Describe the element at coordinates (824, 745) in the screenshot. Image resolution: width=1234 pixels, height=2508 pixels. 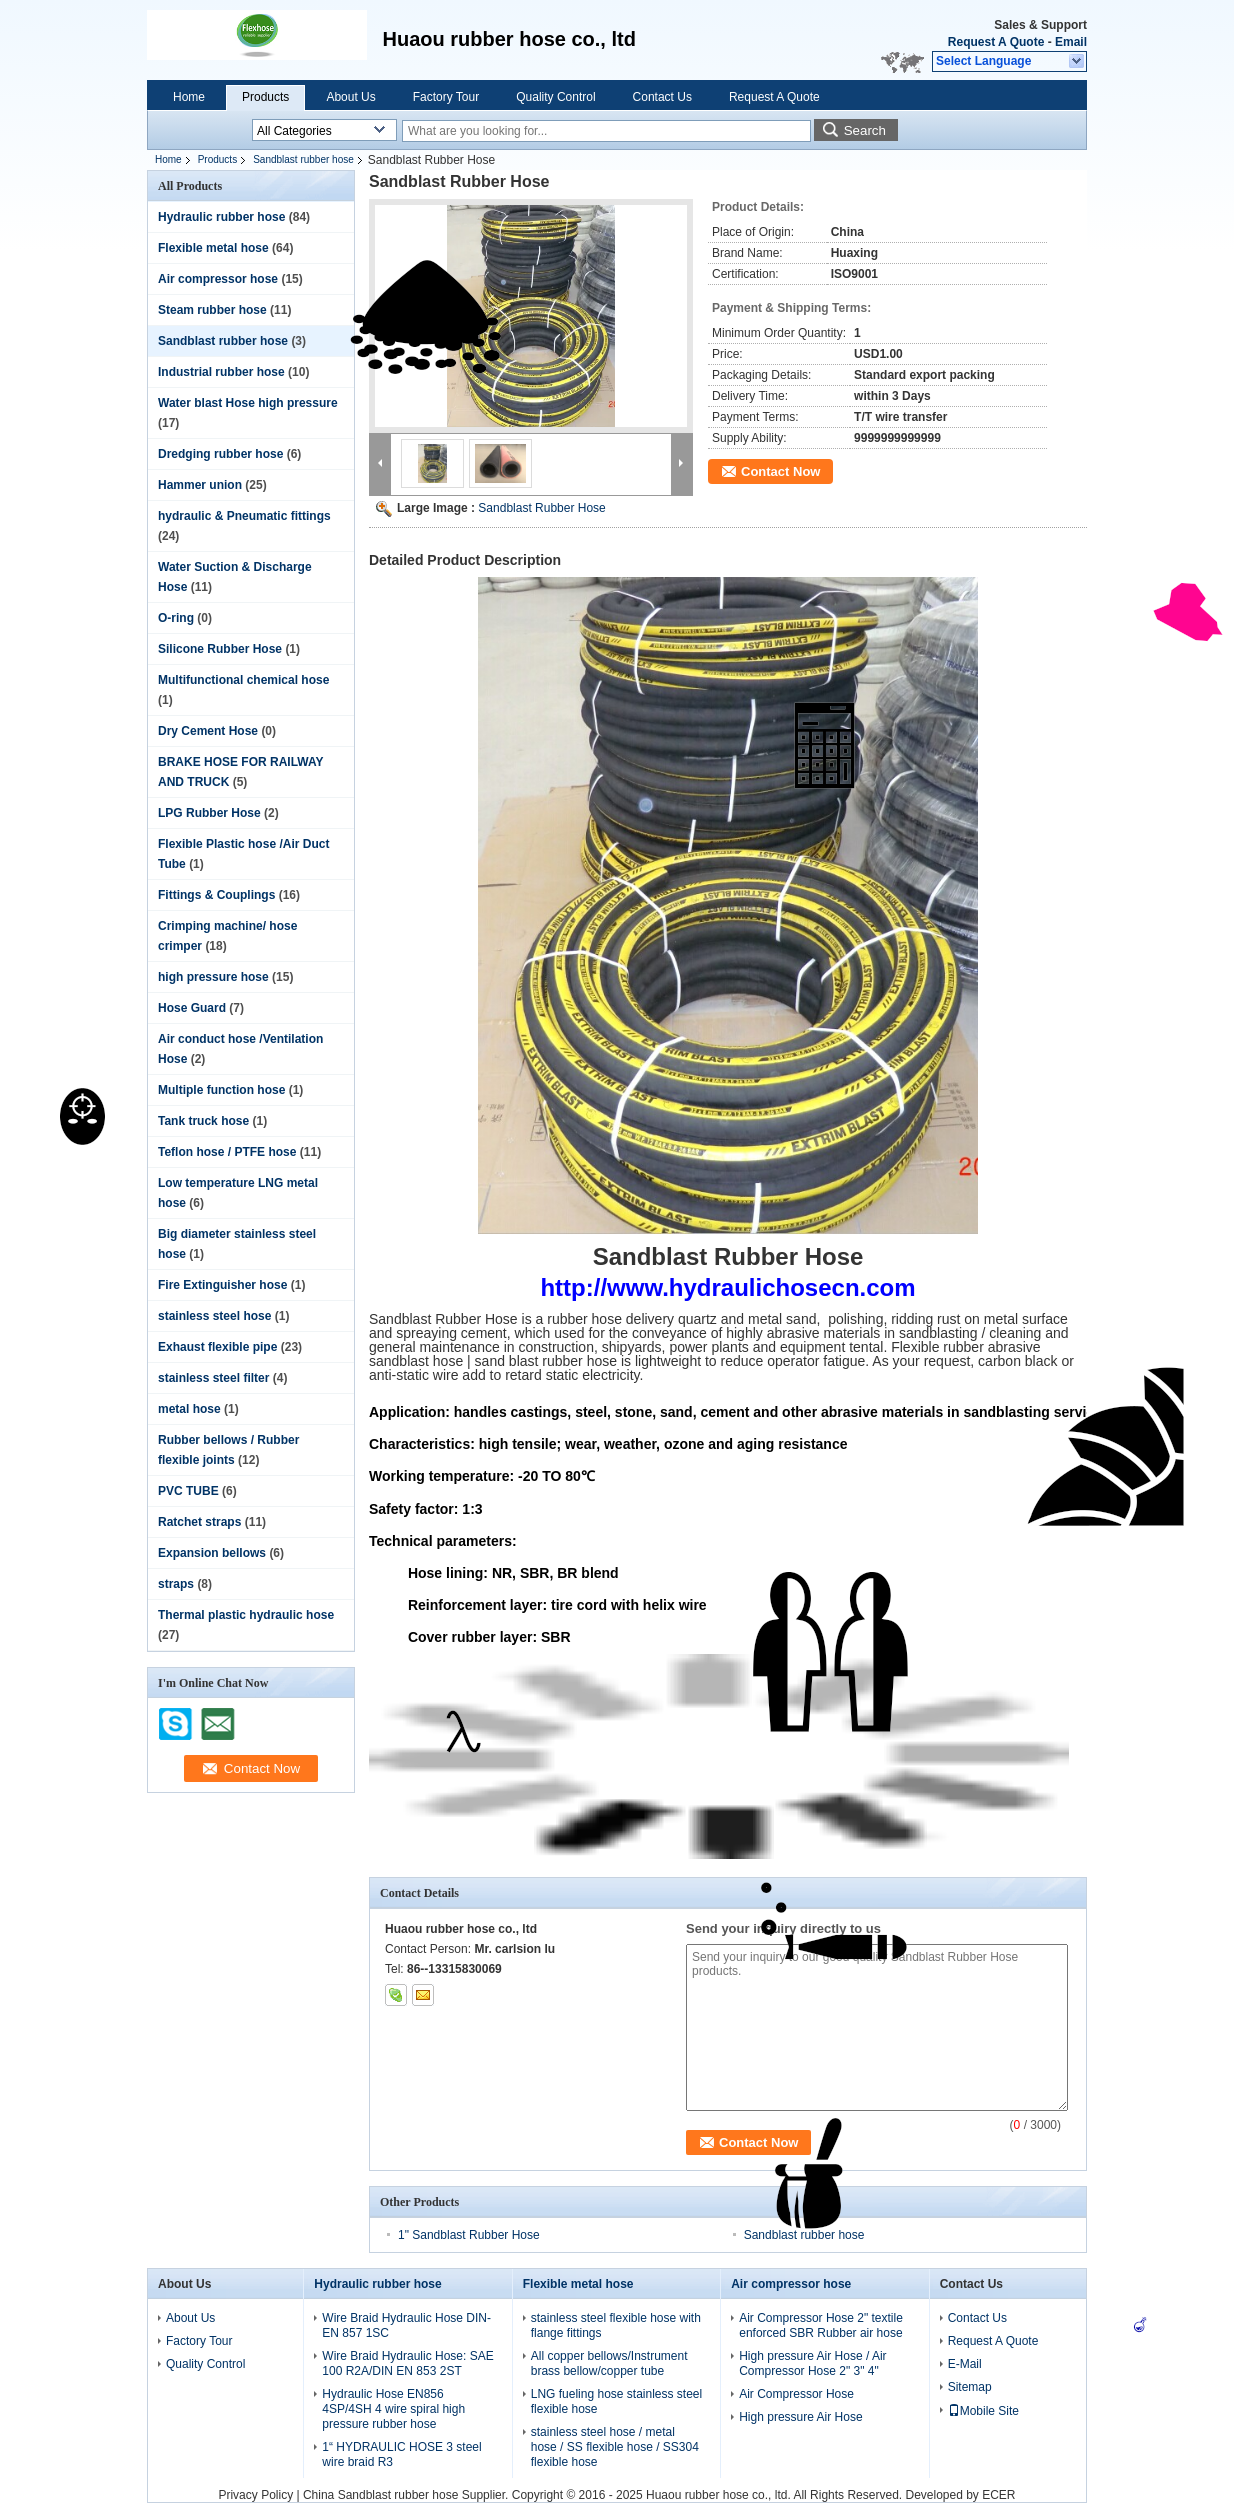
I see `open the calculator app` at that location.